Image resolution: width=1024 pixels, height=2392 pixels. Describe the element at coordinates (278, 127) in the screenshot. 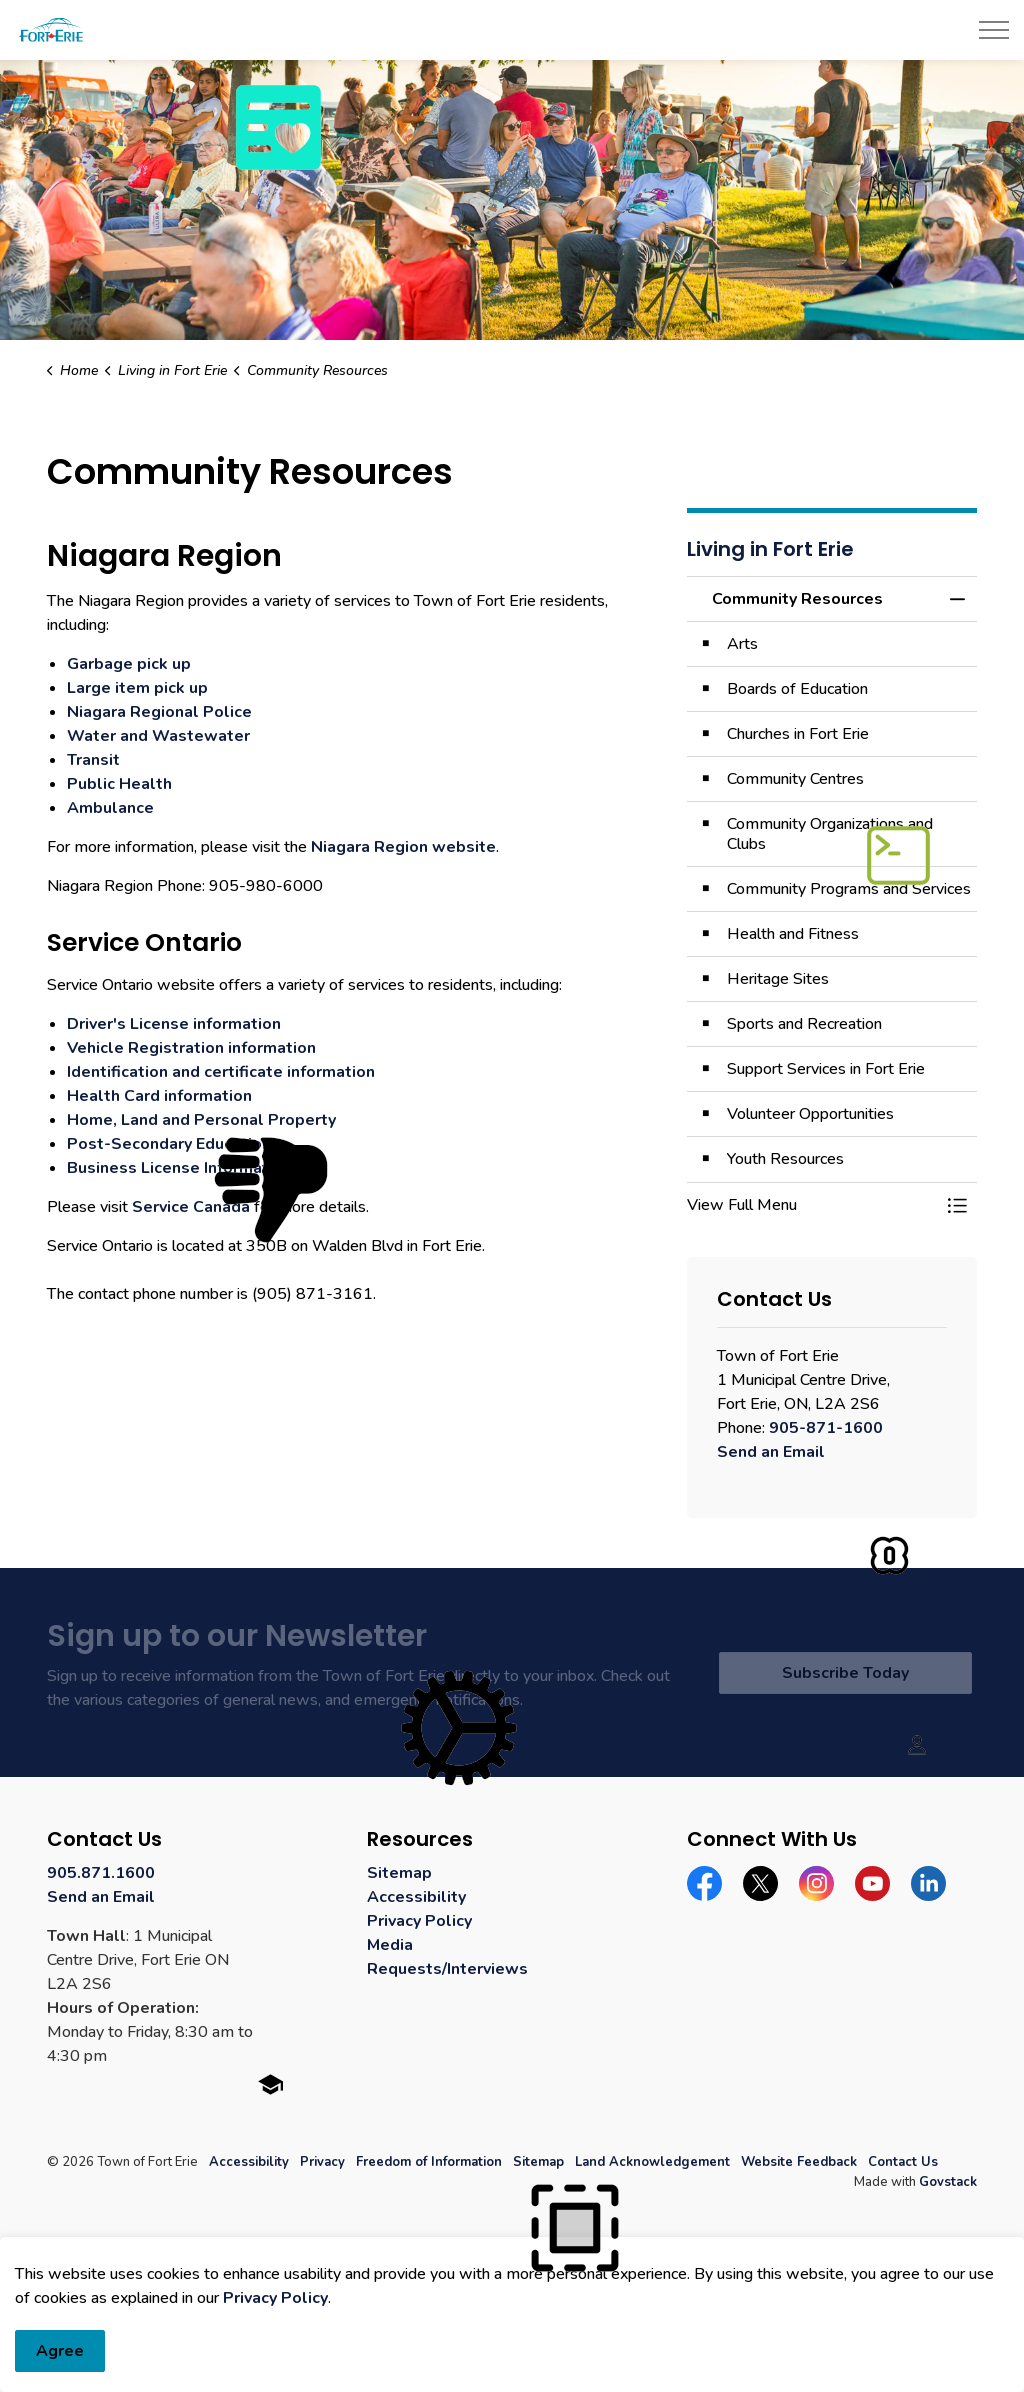

I see `view your favorites list` at that location.